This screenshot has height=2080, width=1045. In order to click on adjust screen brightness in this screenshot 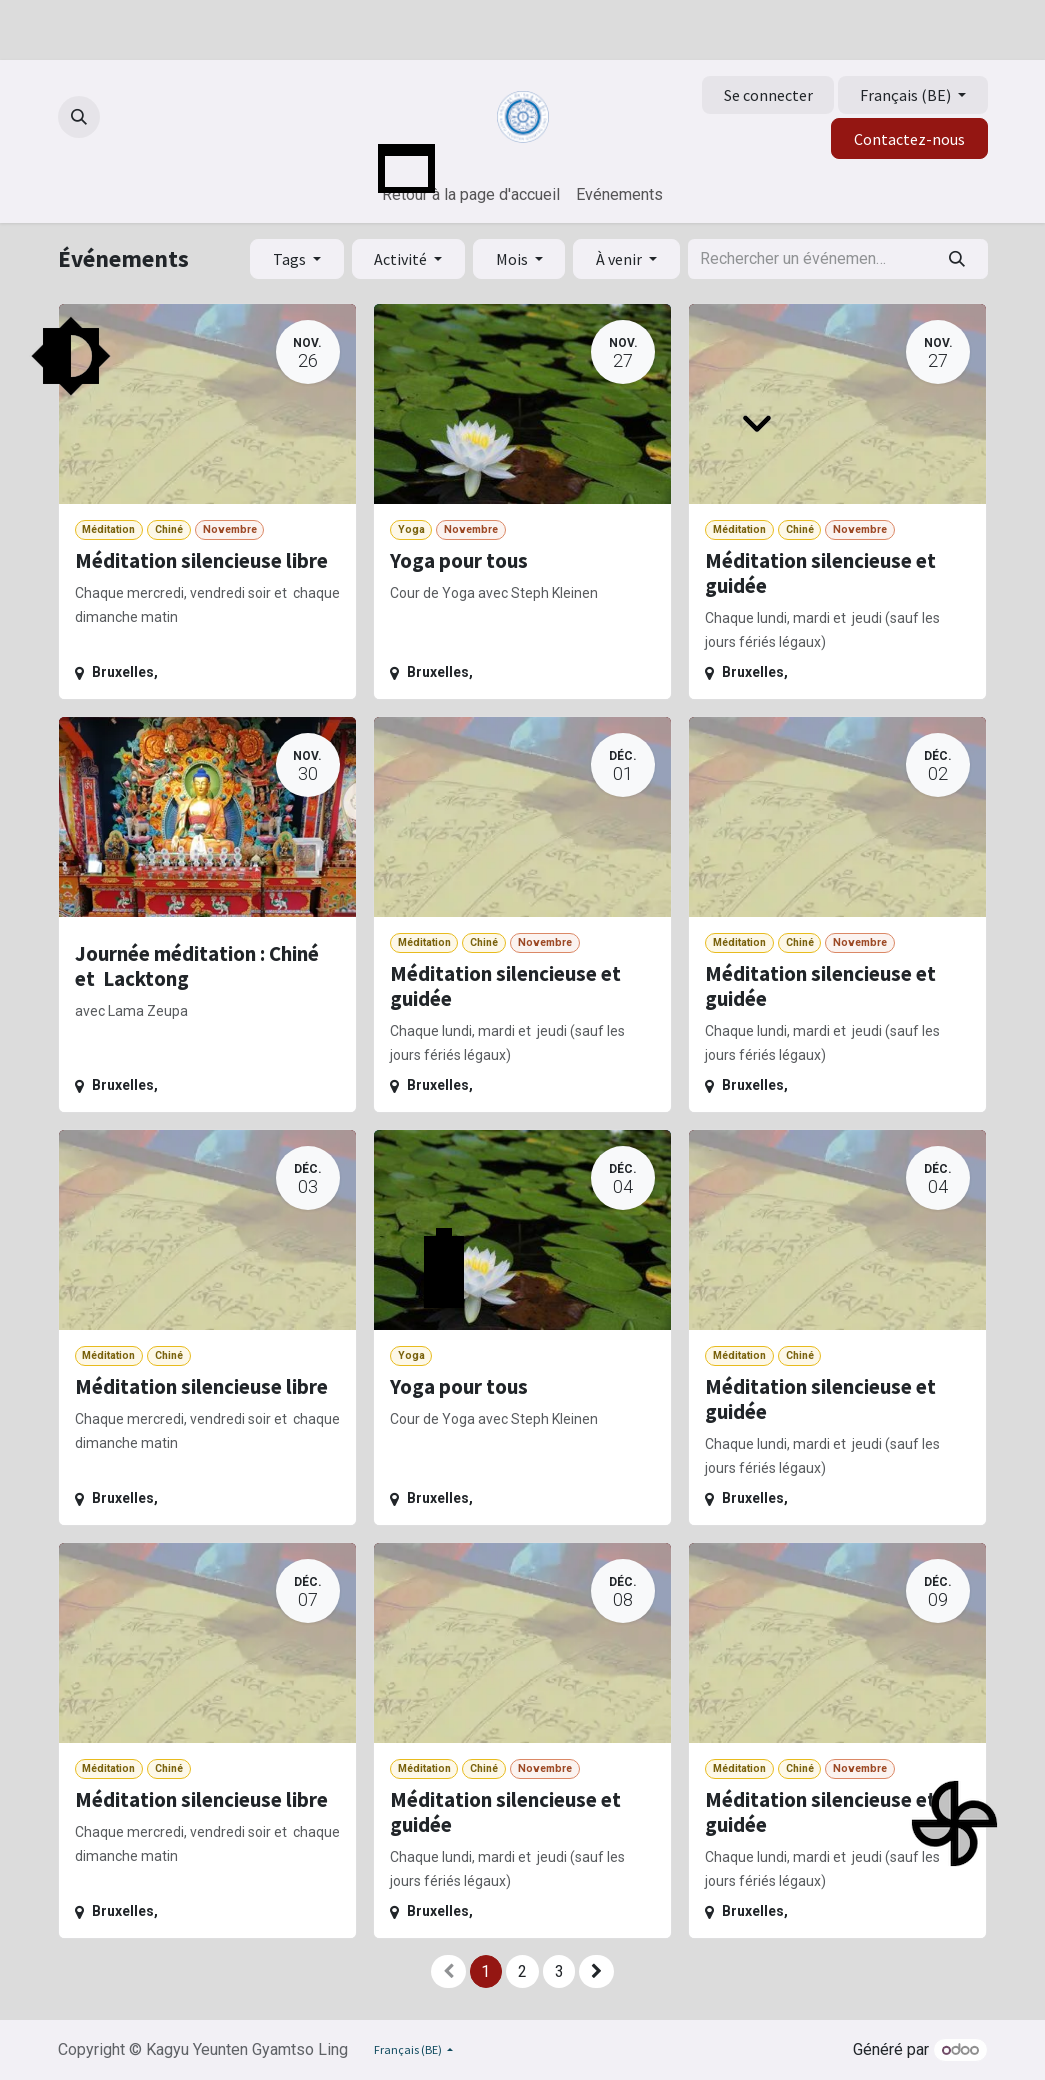, I will do `click(71, 356)`.